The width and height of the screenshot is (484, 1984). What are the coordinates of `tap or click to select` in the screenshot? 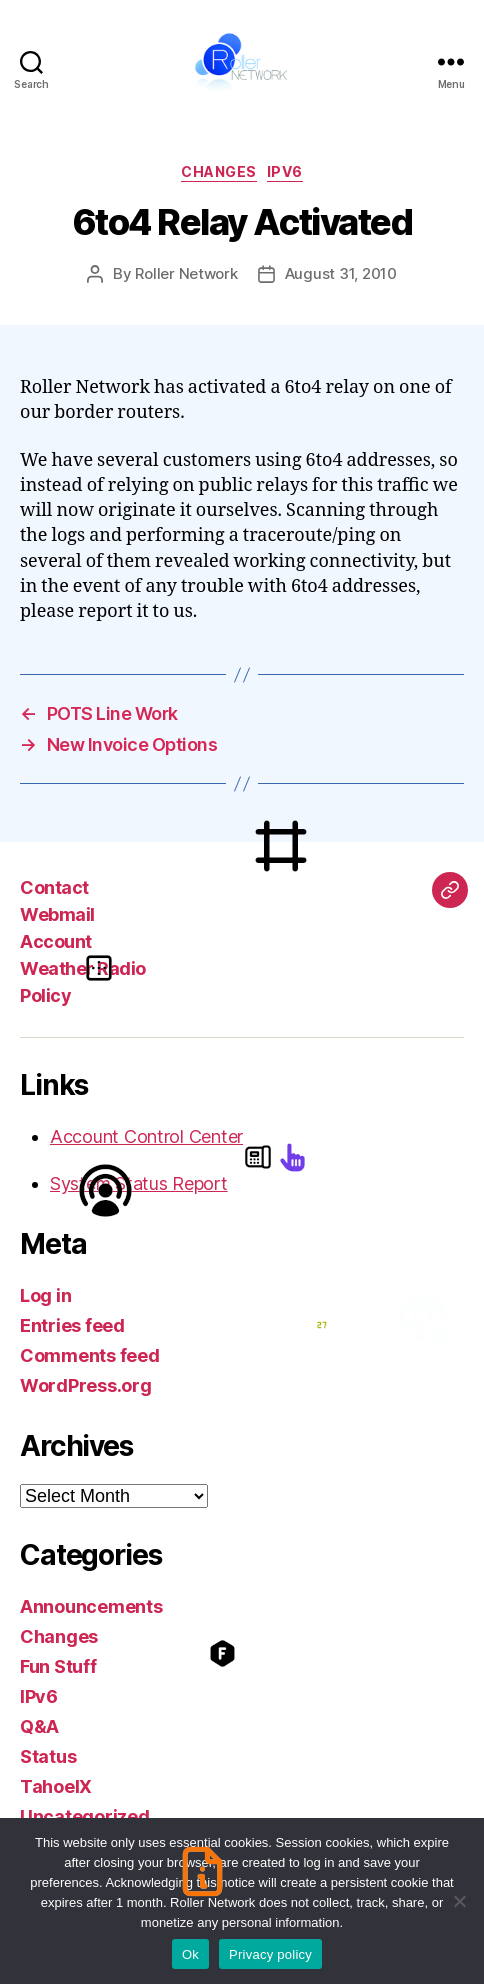 It's located at (292, 1157).